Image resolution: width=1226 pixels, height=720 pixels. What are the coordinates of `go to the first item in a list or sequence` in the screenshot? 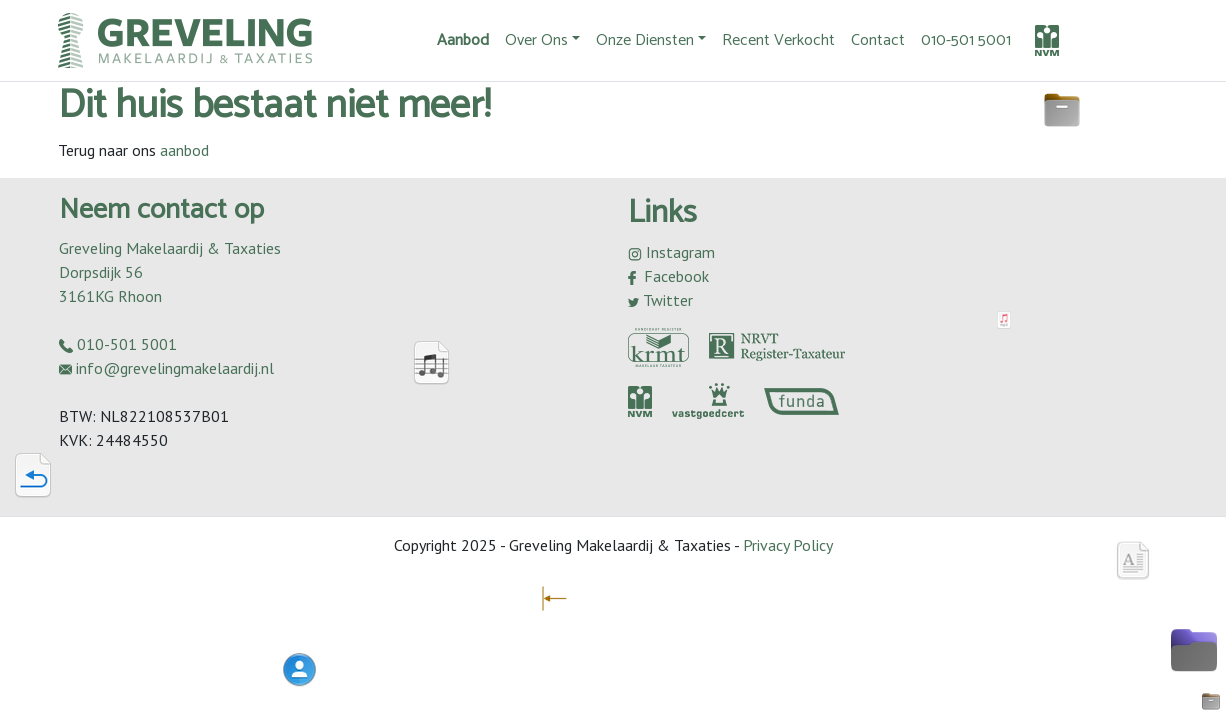 It's located at (554, 598).